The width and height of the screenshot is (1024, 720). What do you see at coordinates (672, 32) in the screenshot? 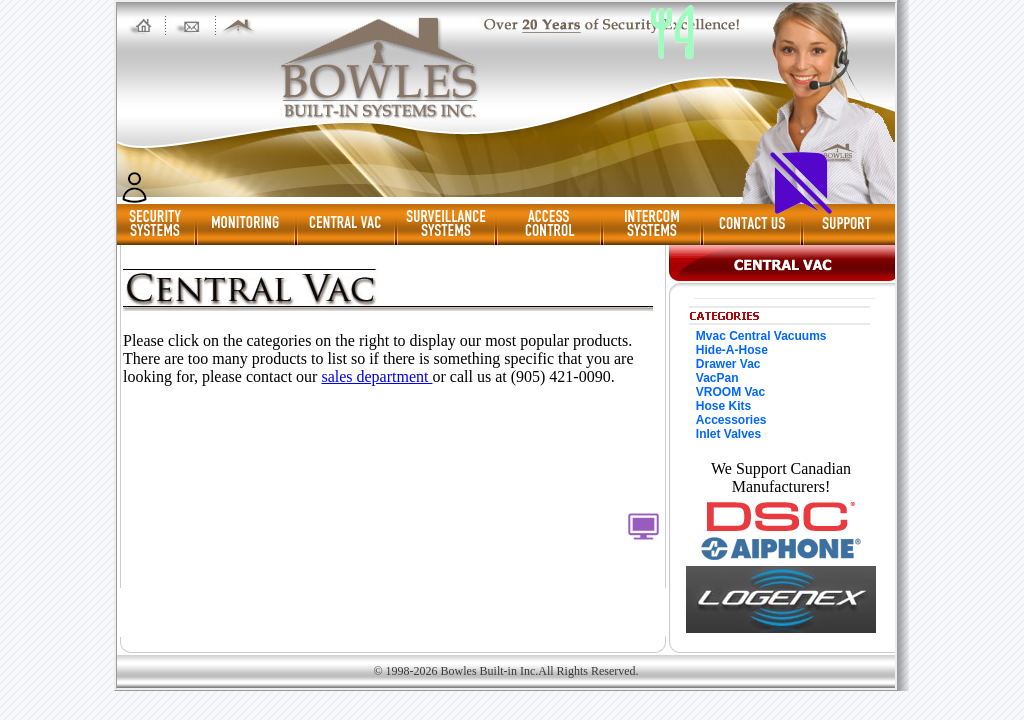
I see `access restaurant or dining options` at bounding box center [672, 32].